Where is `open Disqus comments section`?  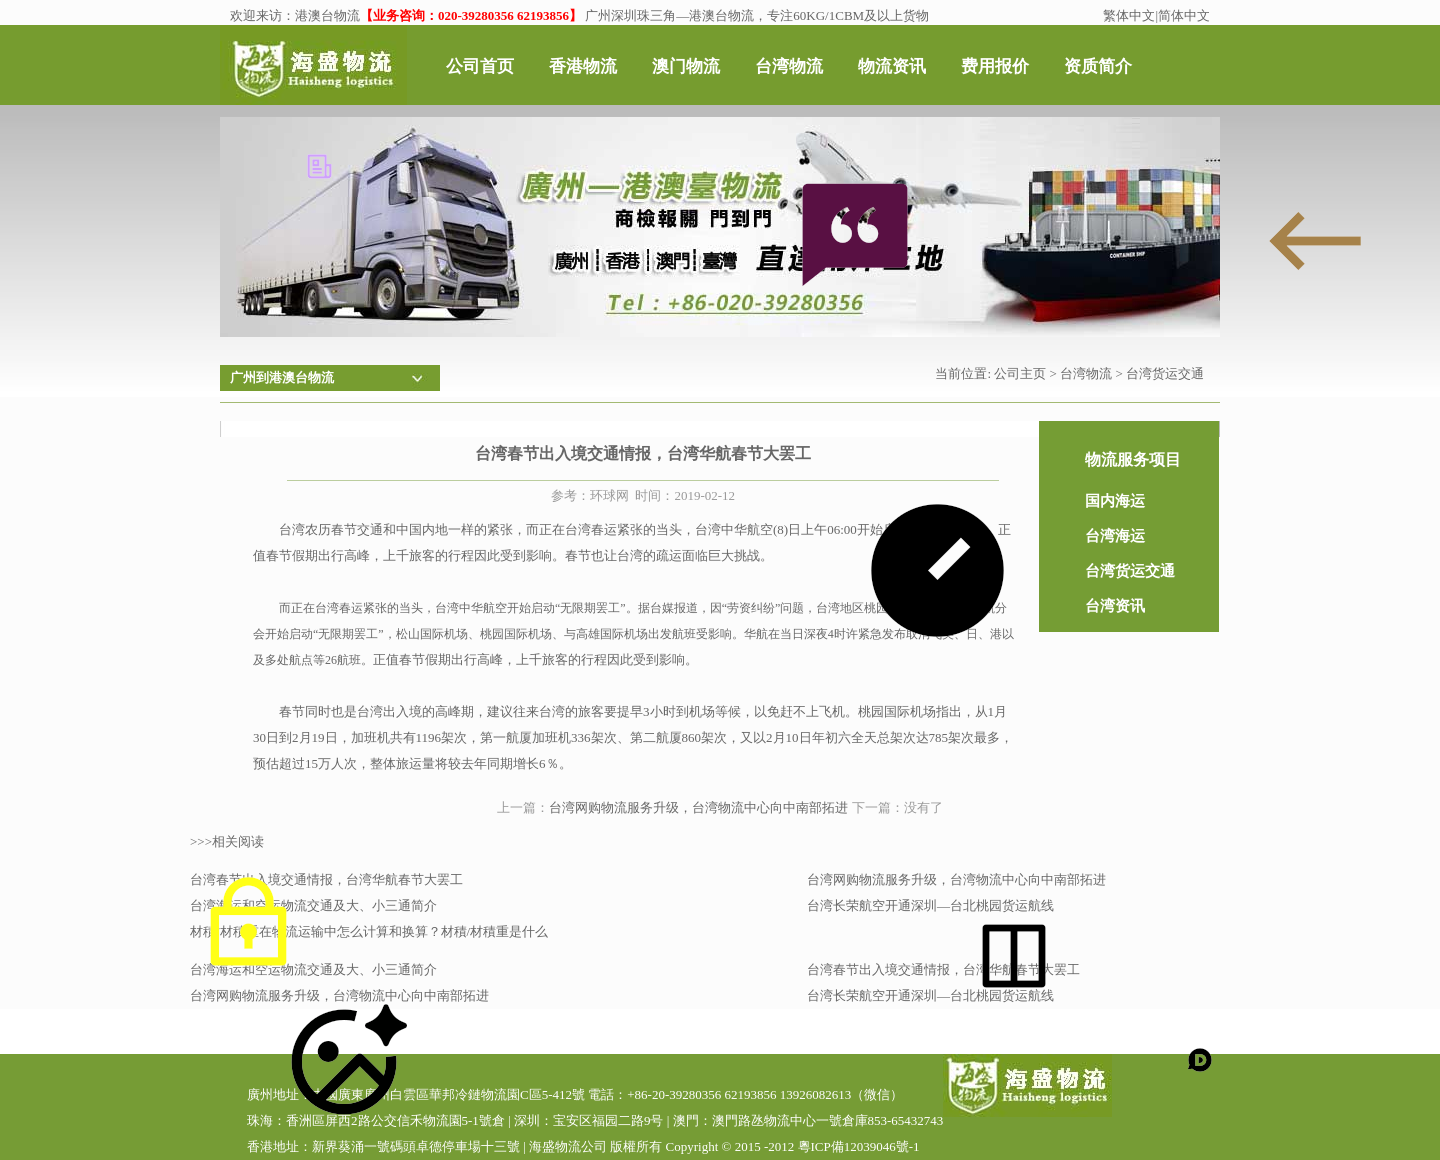
open Disqus comments section is located at coordinates (1200, 1060).